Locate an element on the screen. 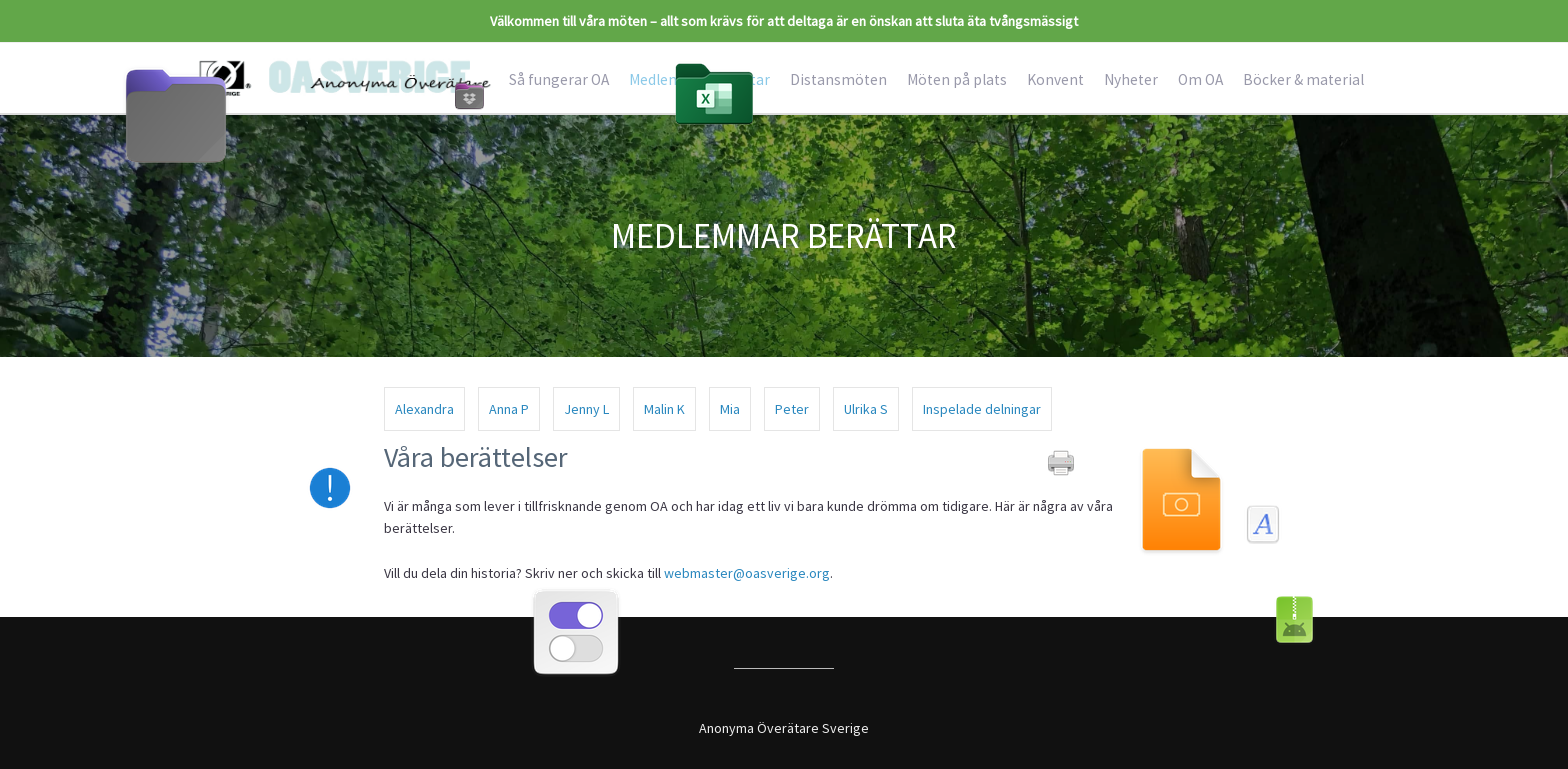  open your Dropbox folder is located at coordinates (469, 95).